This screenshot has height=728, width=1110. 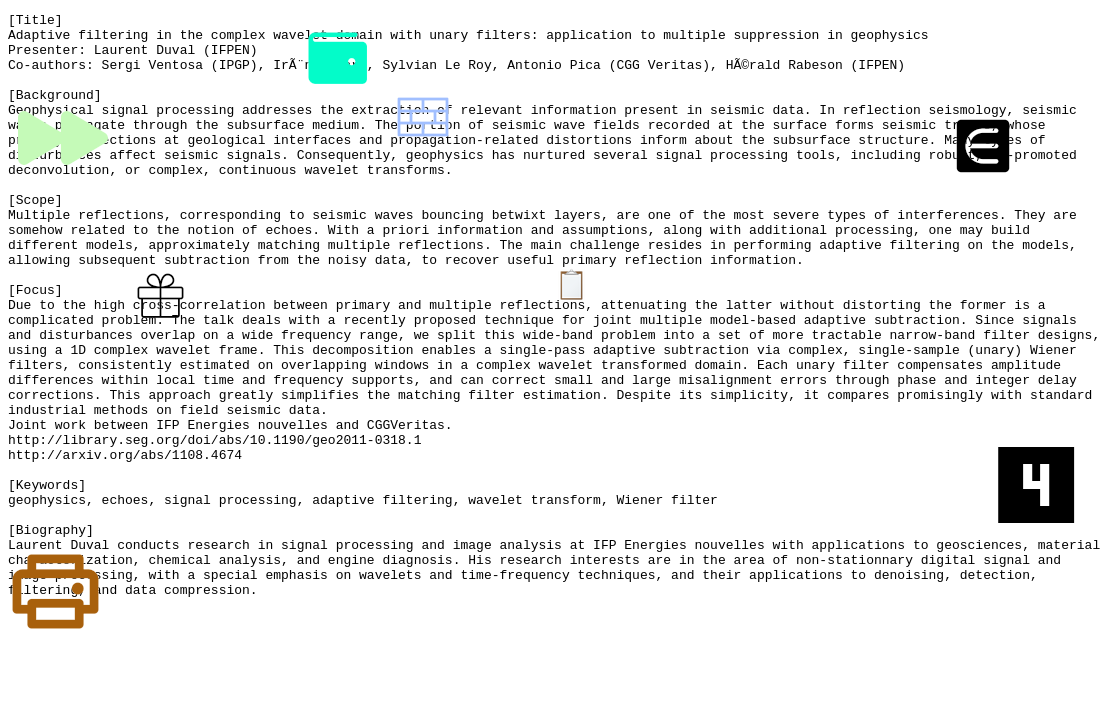 I want to click on skip to the next track, so click(x=63, y=138).